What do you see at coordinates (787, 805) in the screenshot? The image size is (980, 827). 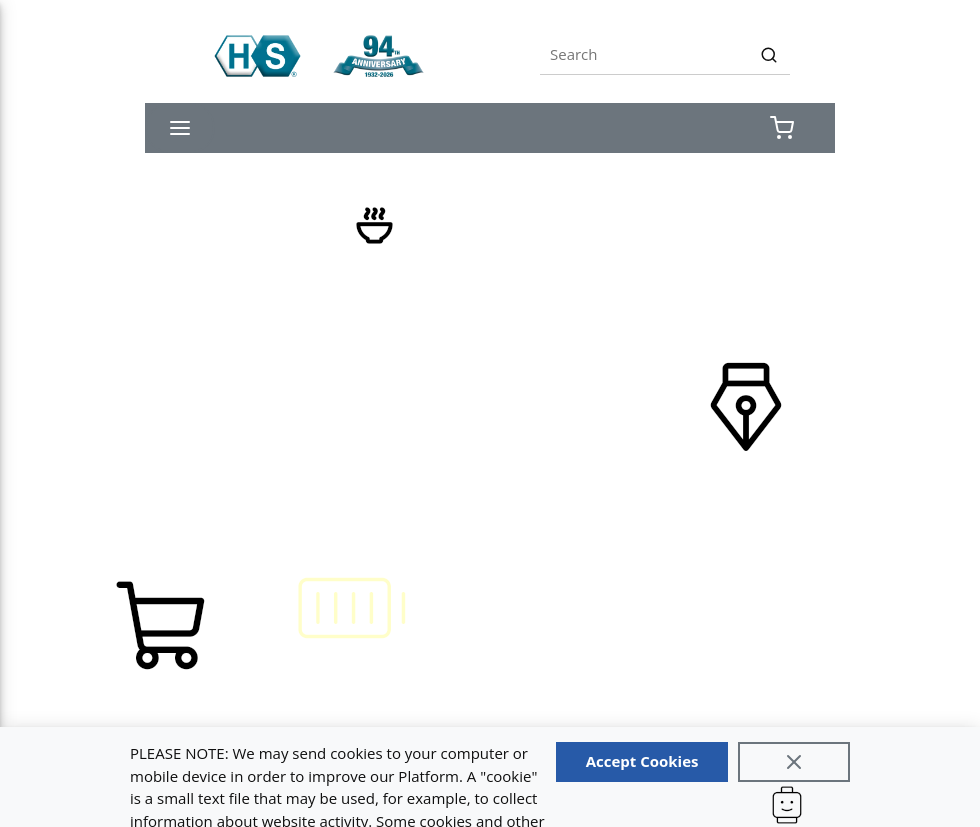 I see `indicates a playful or fun mode` at bounding box center [787, 805].